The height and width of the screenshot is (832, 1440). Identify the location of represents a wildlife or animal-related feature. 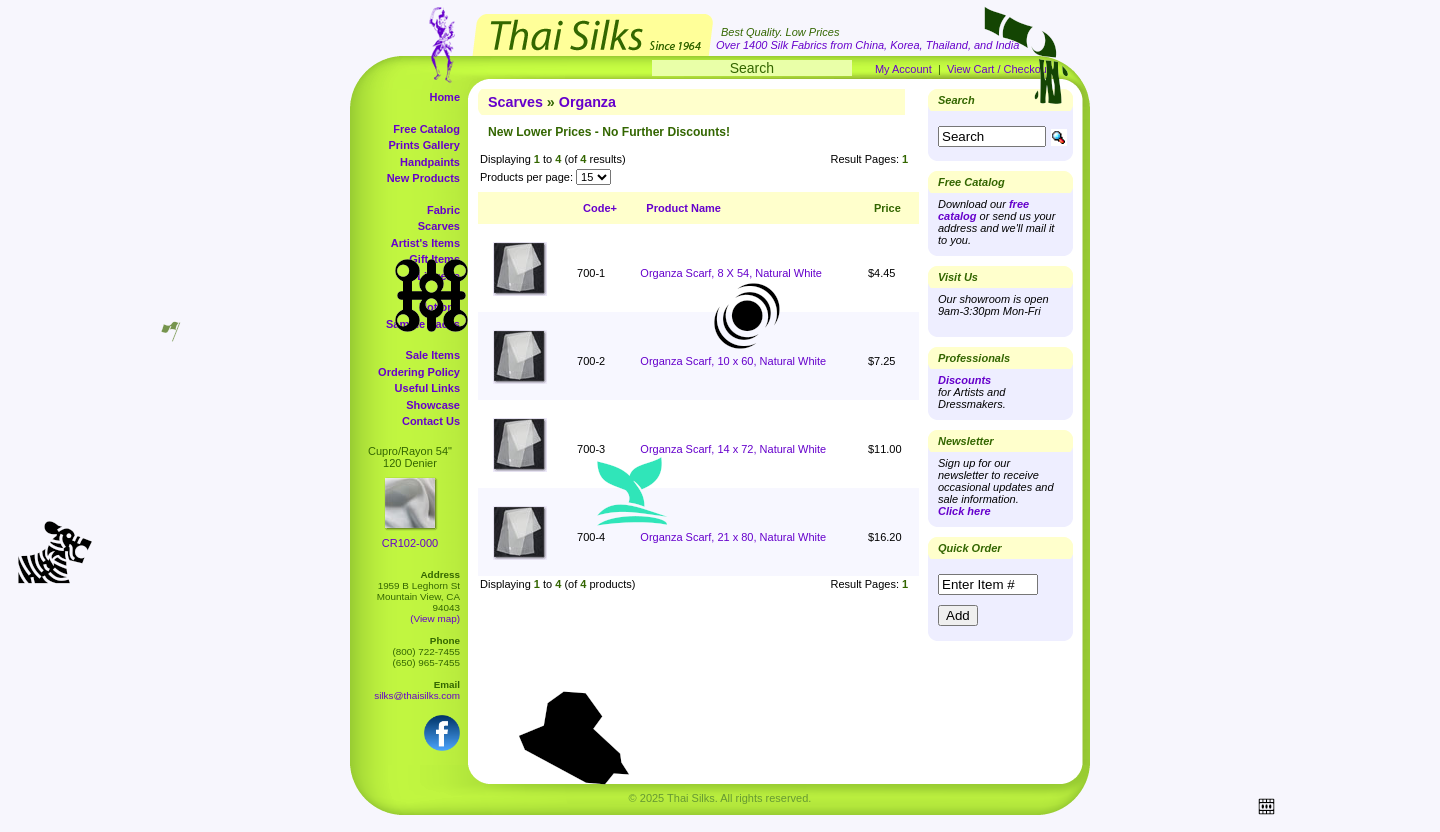
(53, 547).